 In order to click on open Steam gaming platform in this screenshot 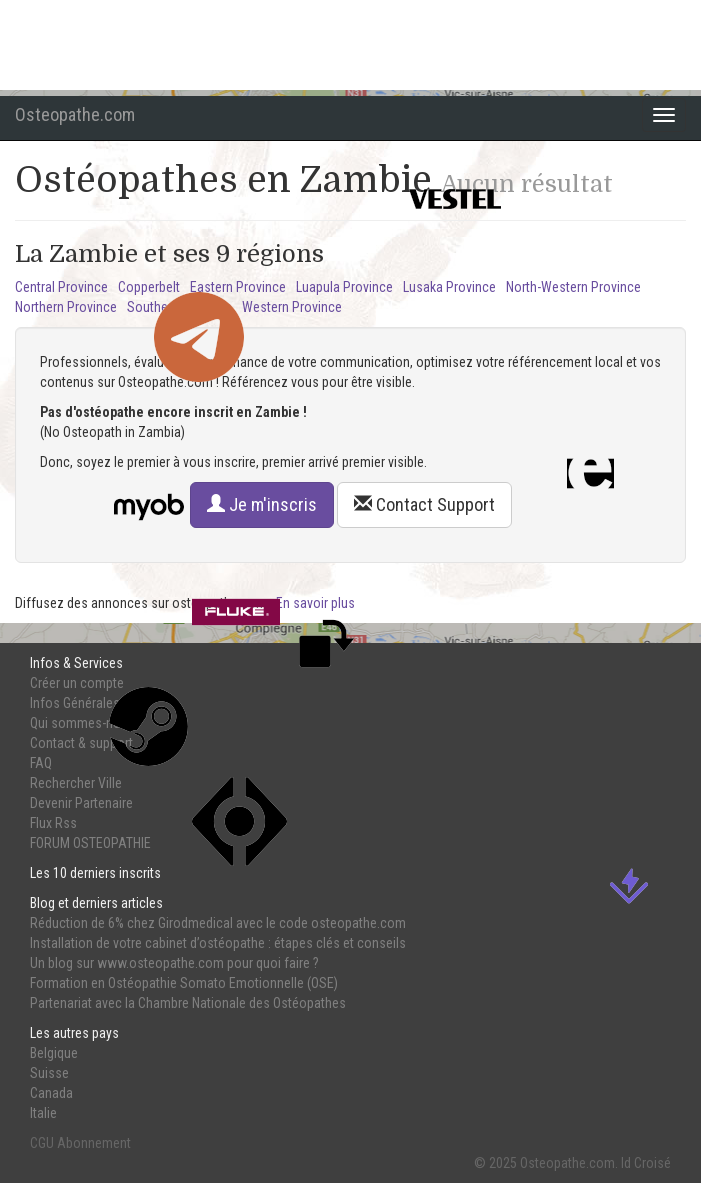, I will do `click(148, 726)`.